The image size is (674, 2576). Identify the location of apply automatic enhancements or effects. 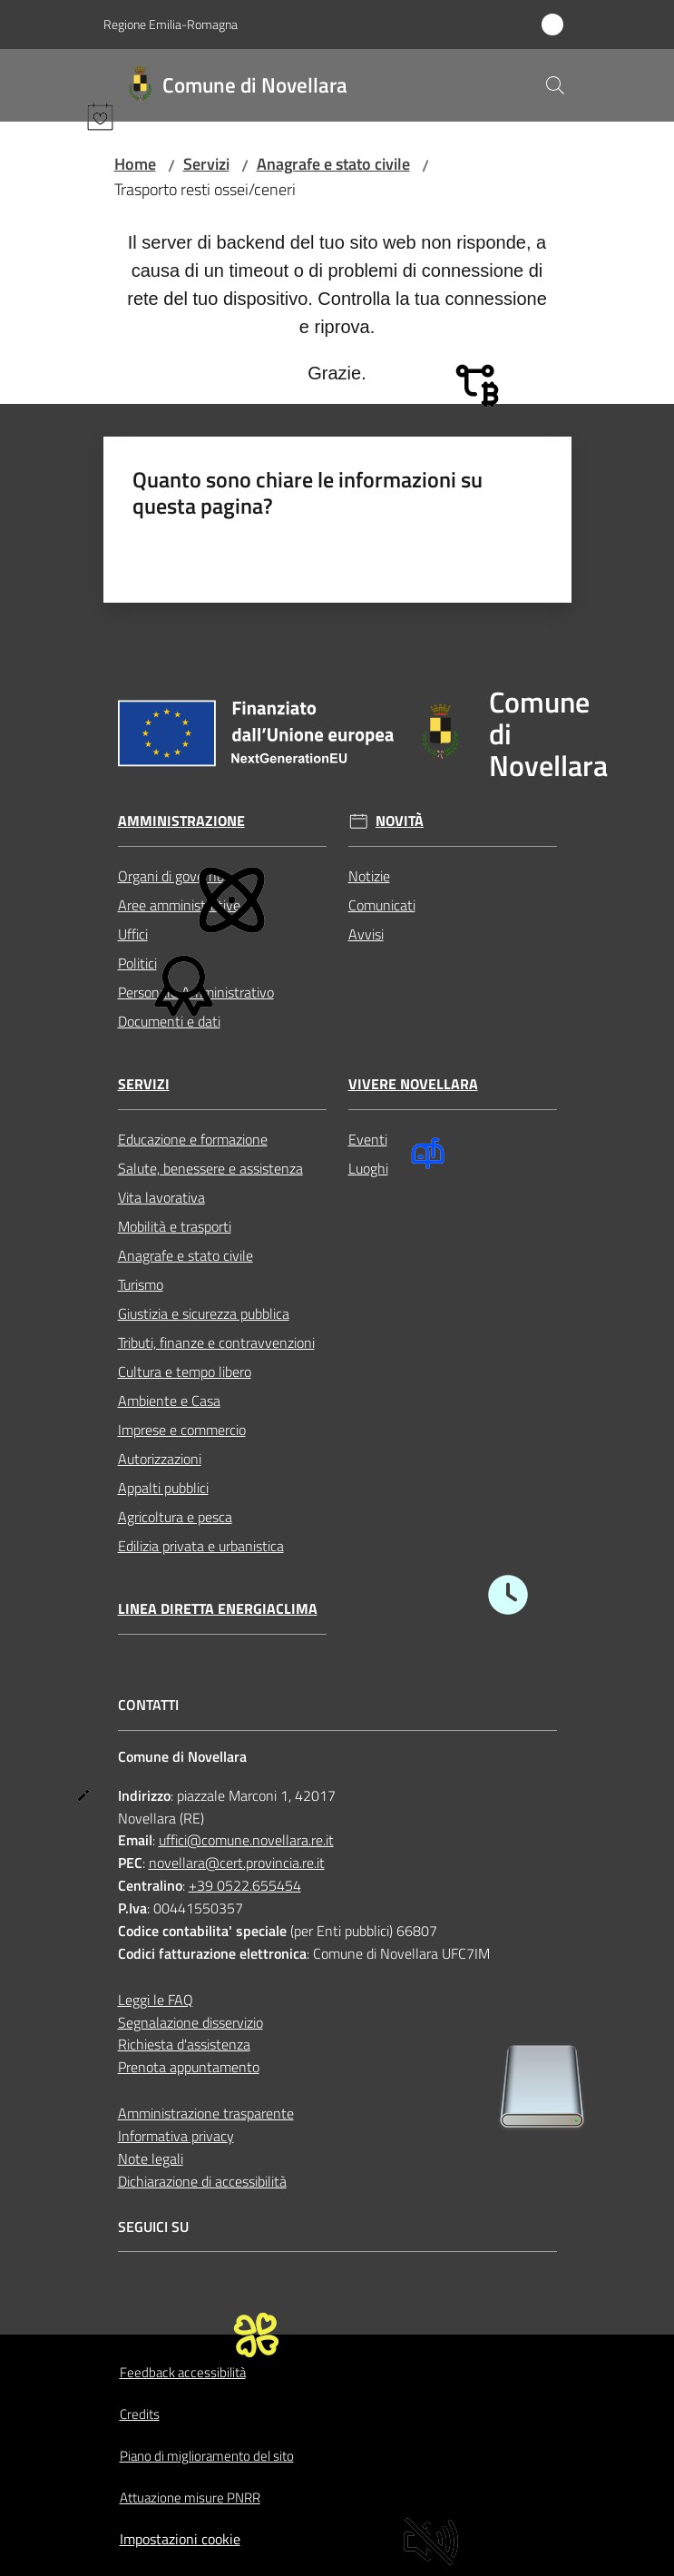
(83, 1795).